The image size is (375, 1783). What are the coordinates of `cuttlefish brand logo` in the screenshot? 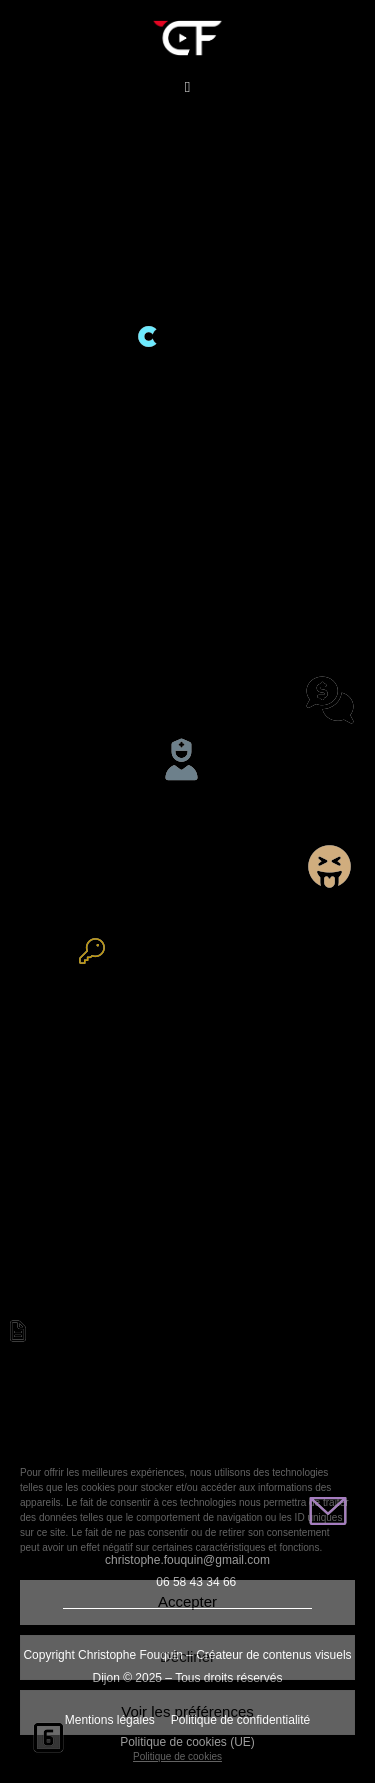 It's located at (147, 336).